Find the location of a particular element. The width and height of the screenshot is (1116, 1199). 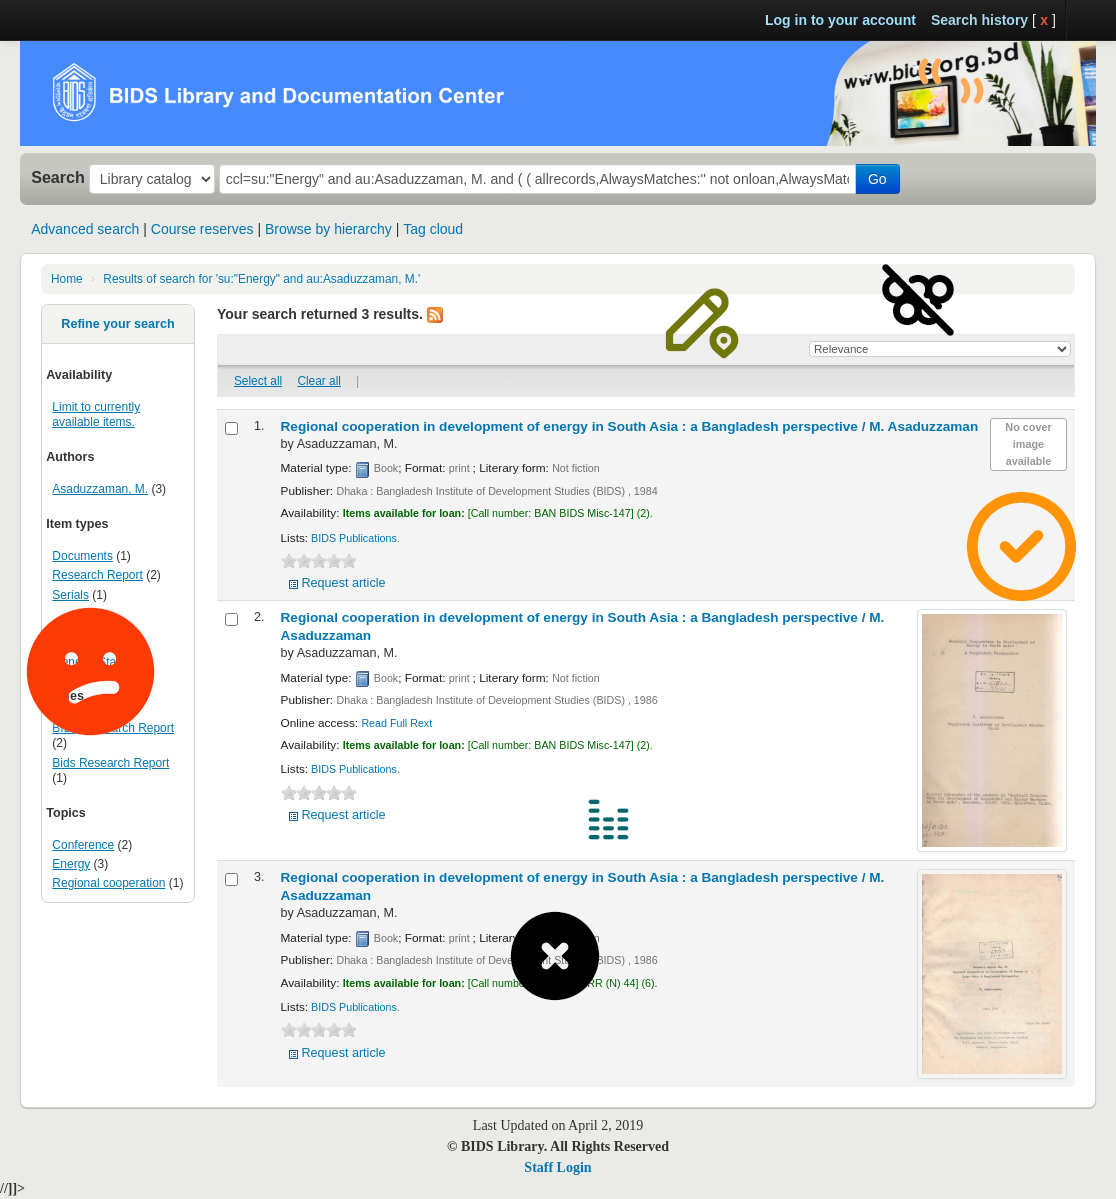

indicates a completed or successful action is located at coordinates (1021, 546).